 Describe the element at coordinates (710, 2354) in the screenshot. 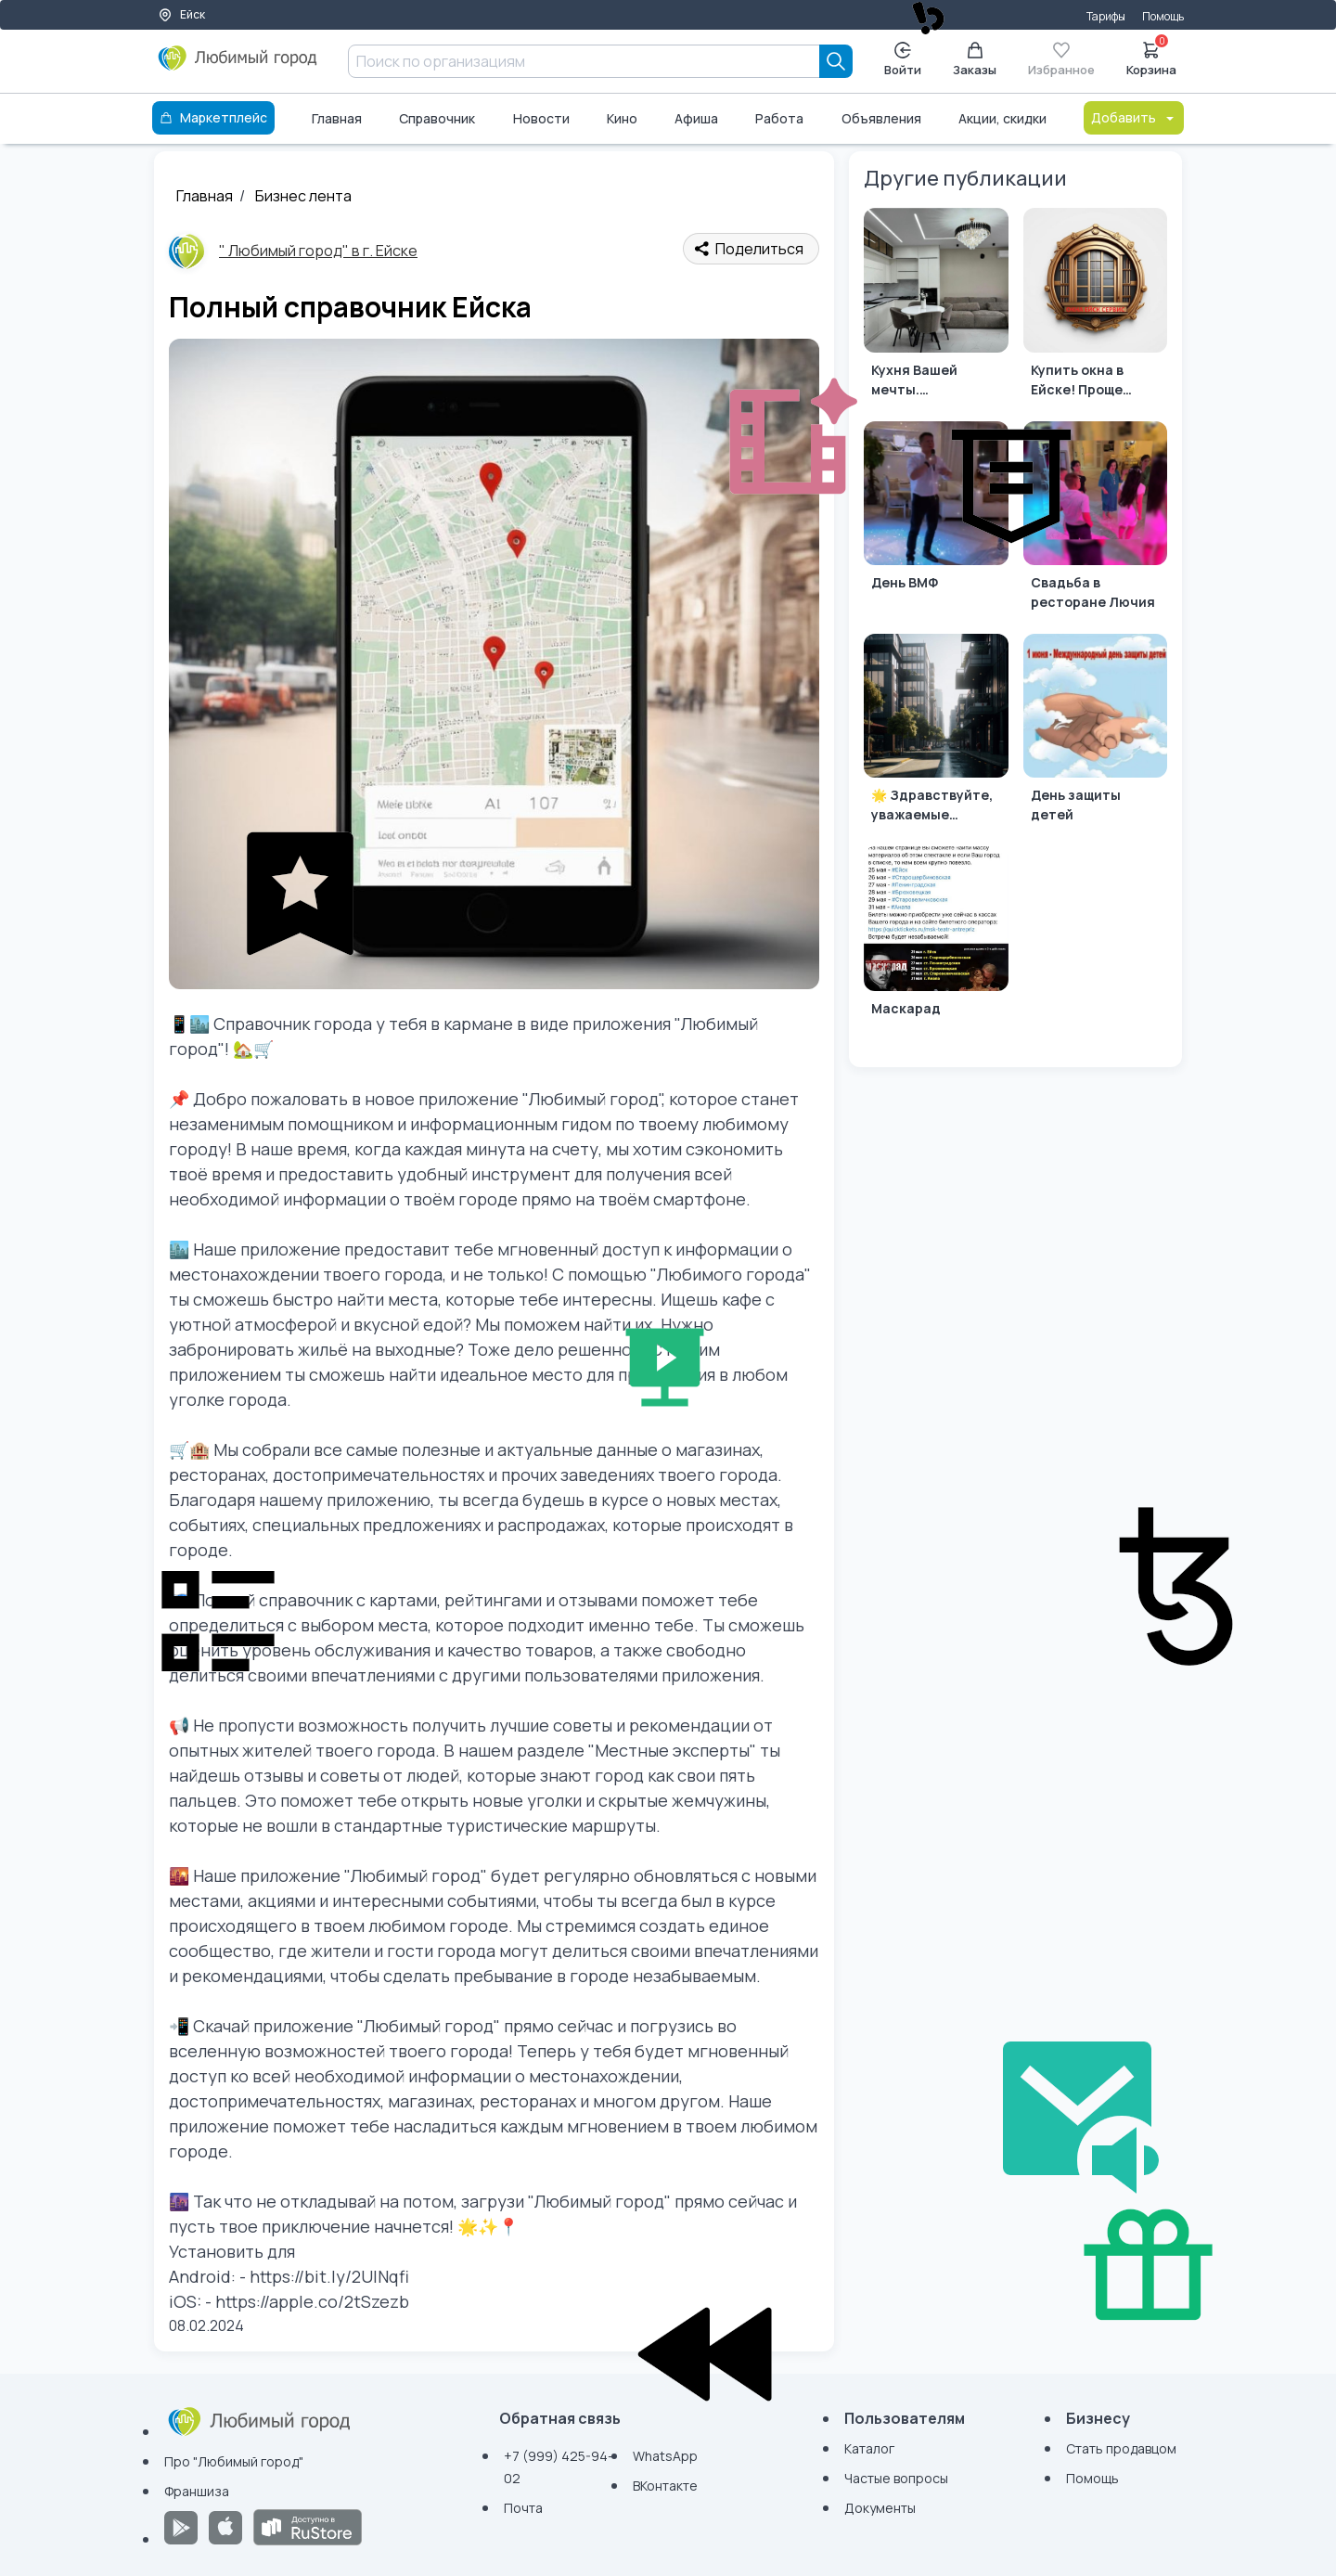

I see `rewind or skip backward in media playback` at that location.